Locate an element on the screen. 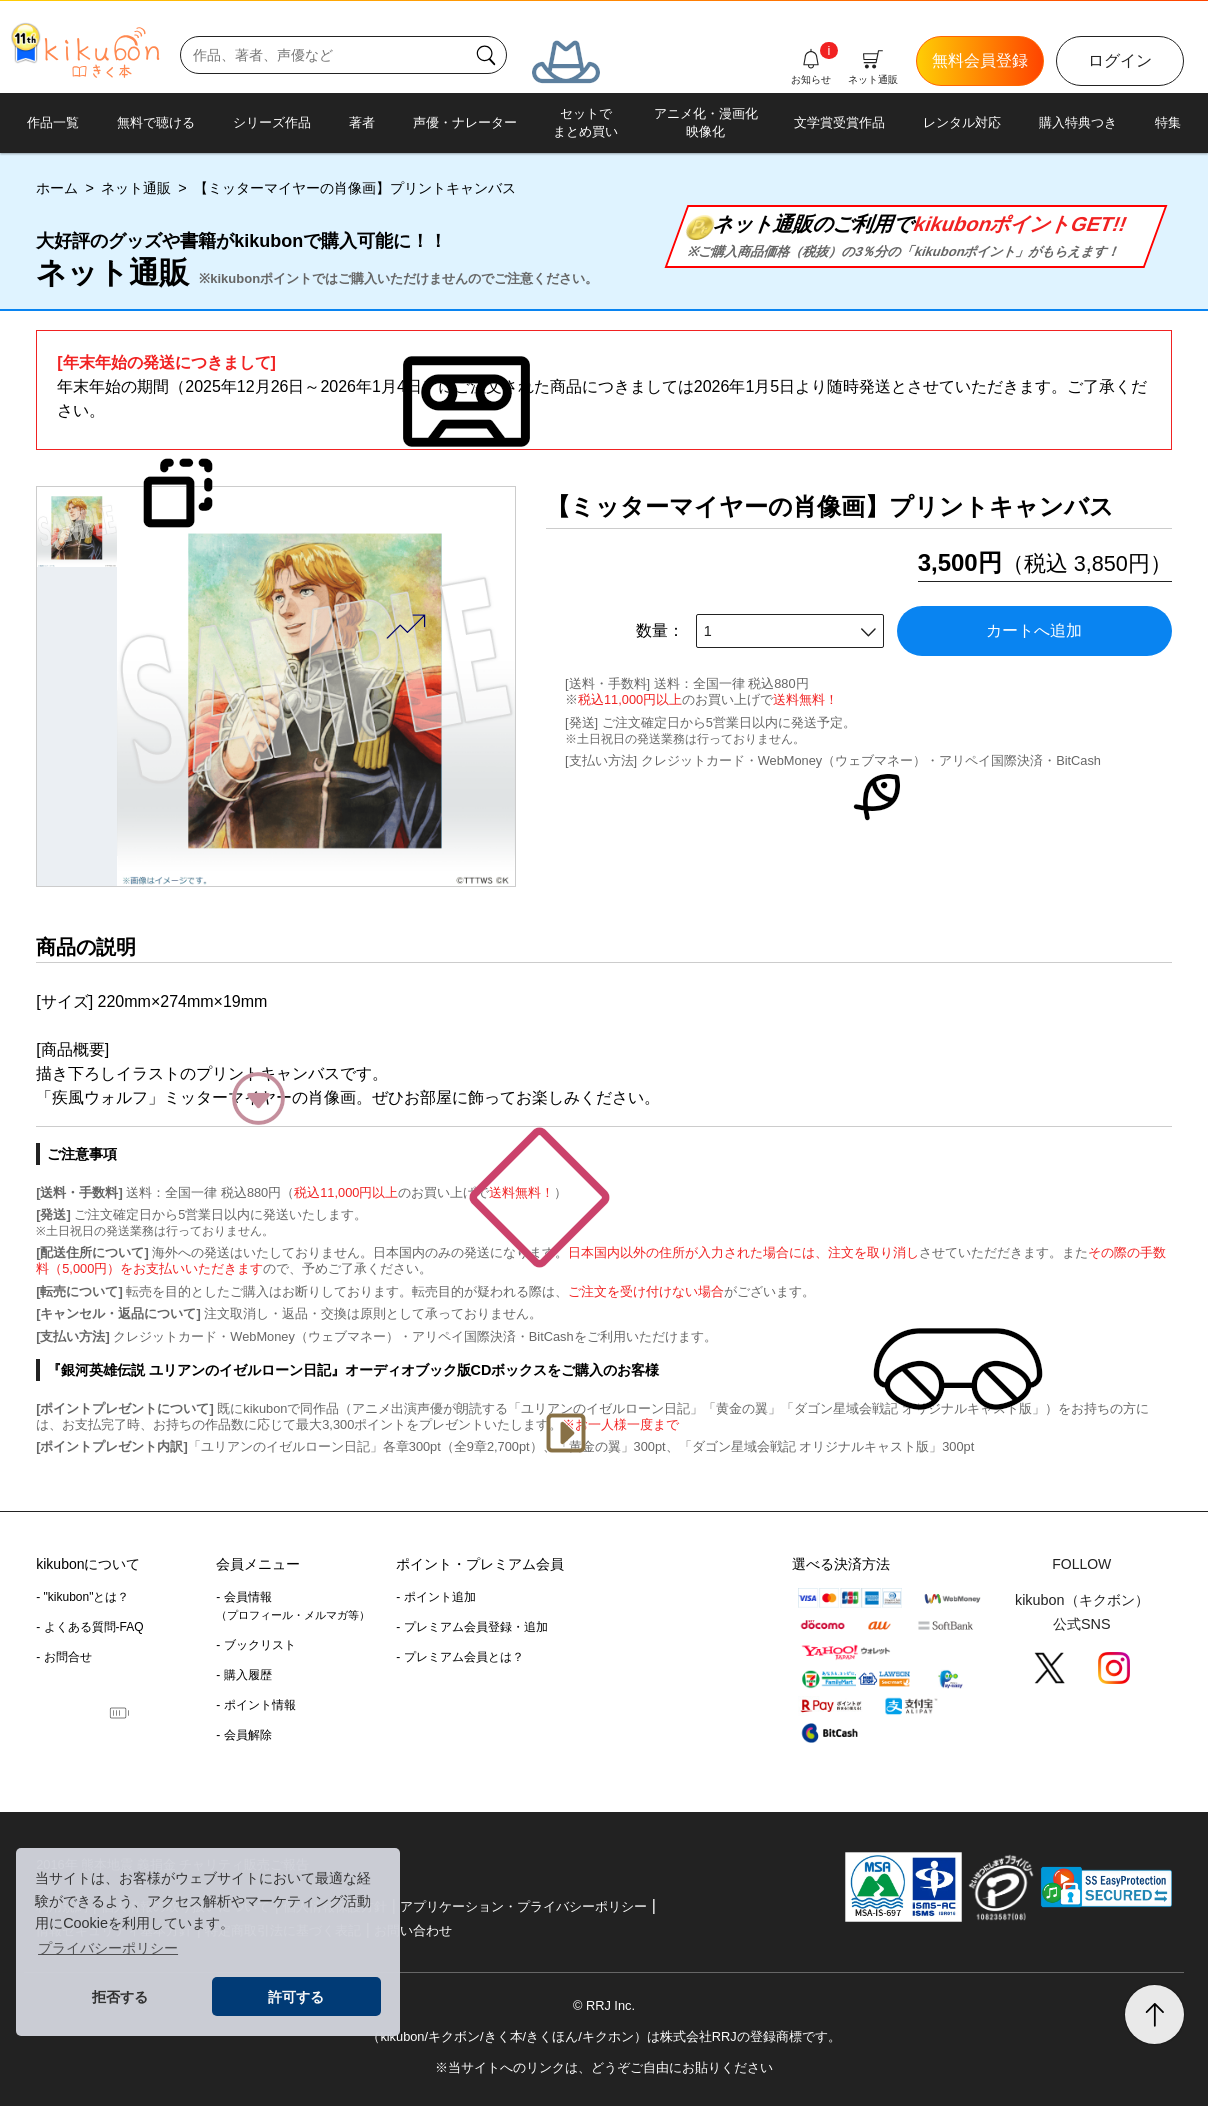  access virtual reality or immersive mode is located at coordinates (958, 1369).